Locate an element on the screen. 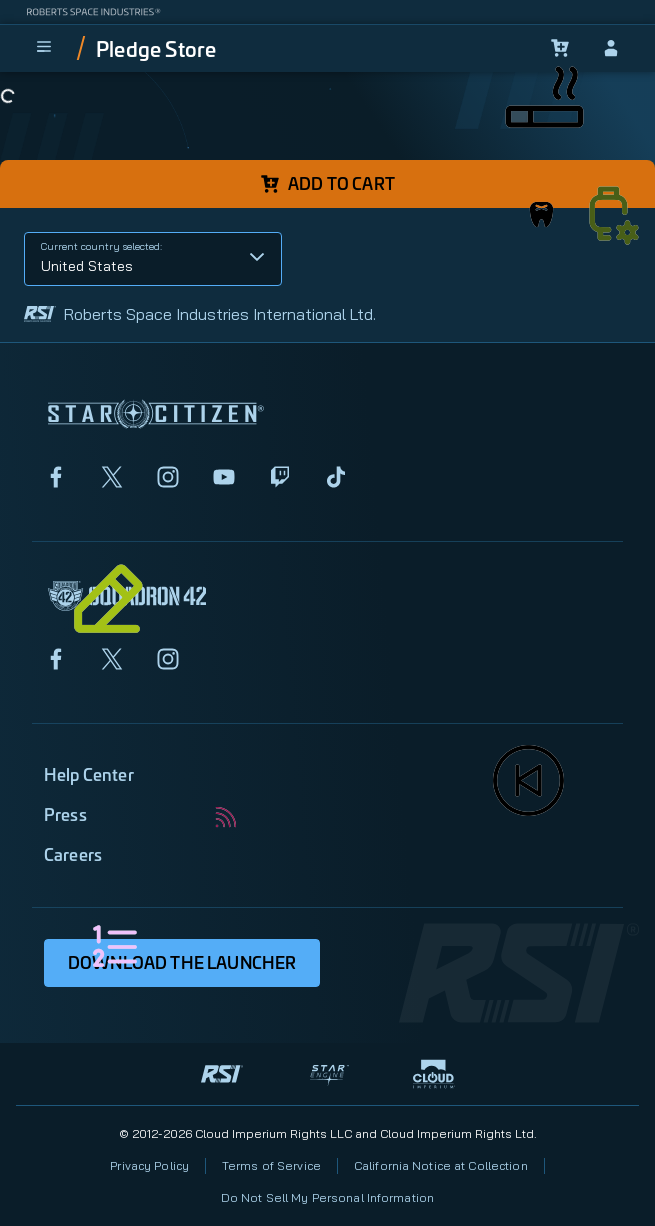  create a numbered list is located at coordinates (115, 947).